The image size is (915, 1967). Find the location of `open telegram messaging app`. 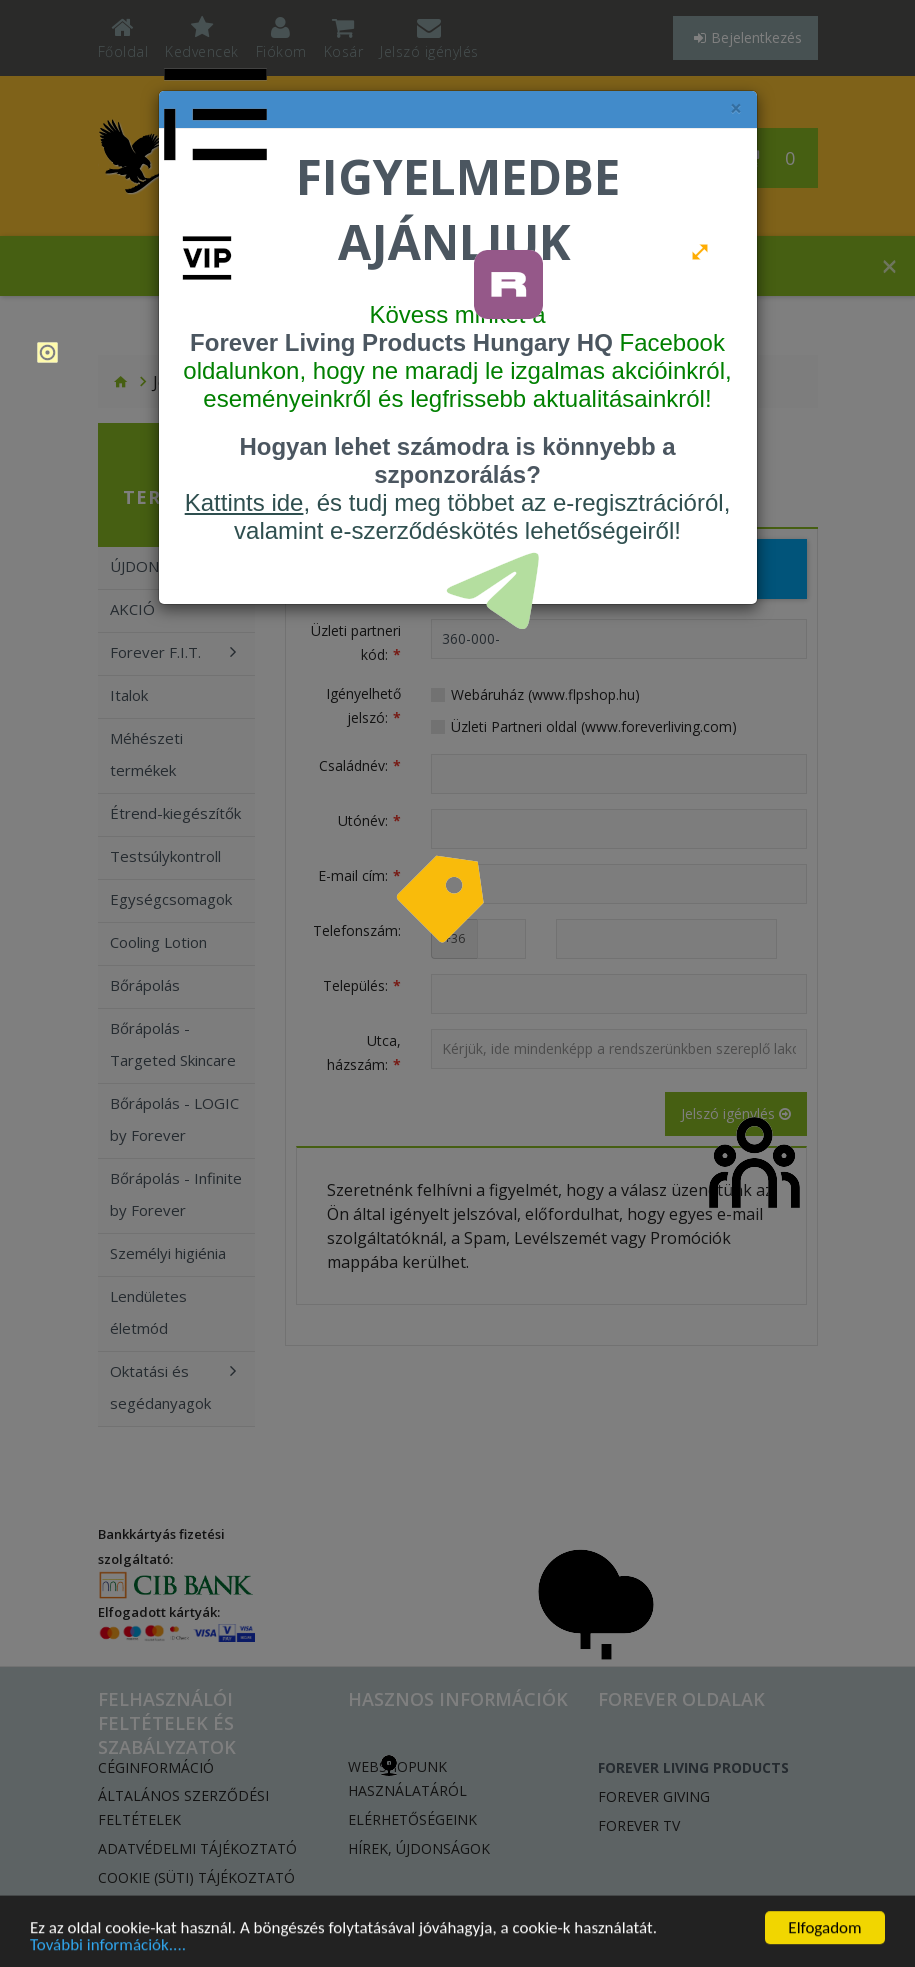

open telegram messaging app is located at coordinates (499, 586).